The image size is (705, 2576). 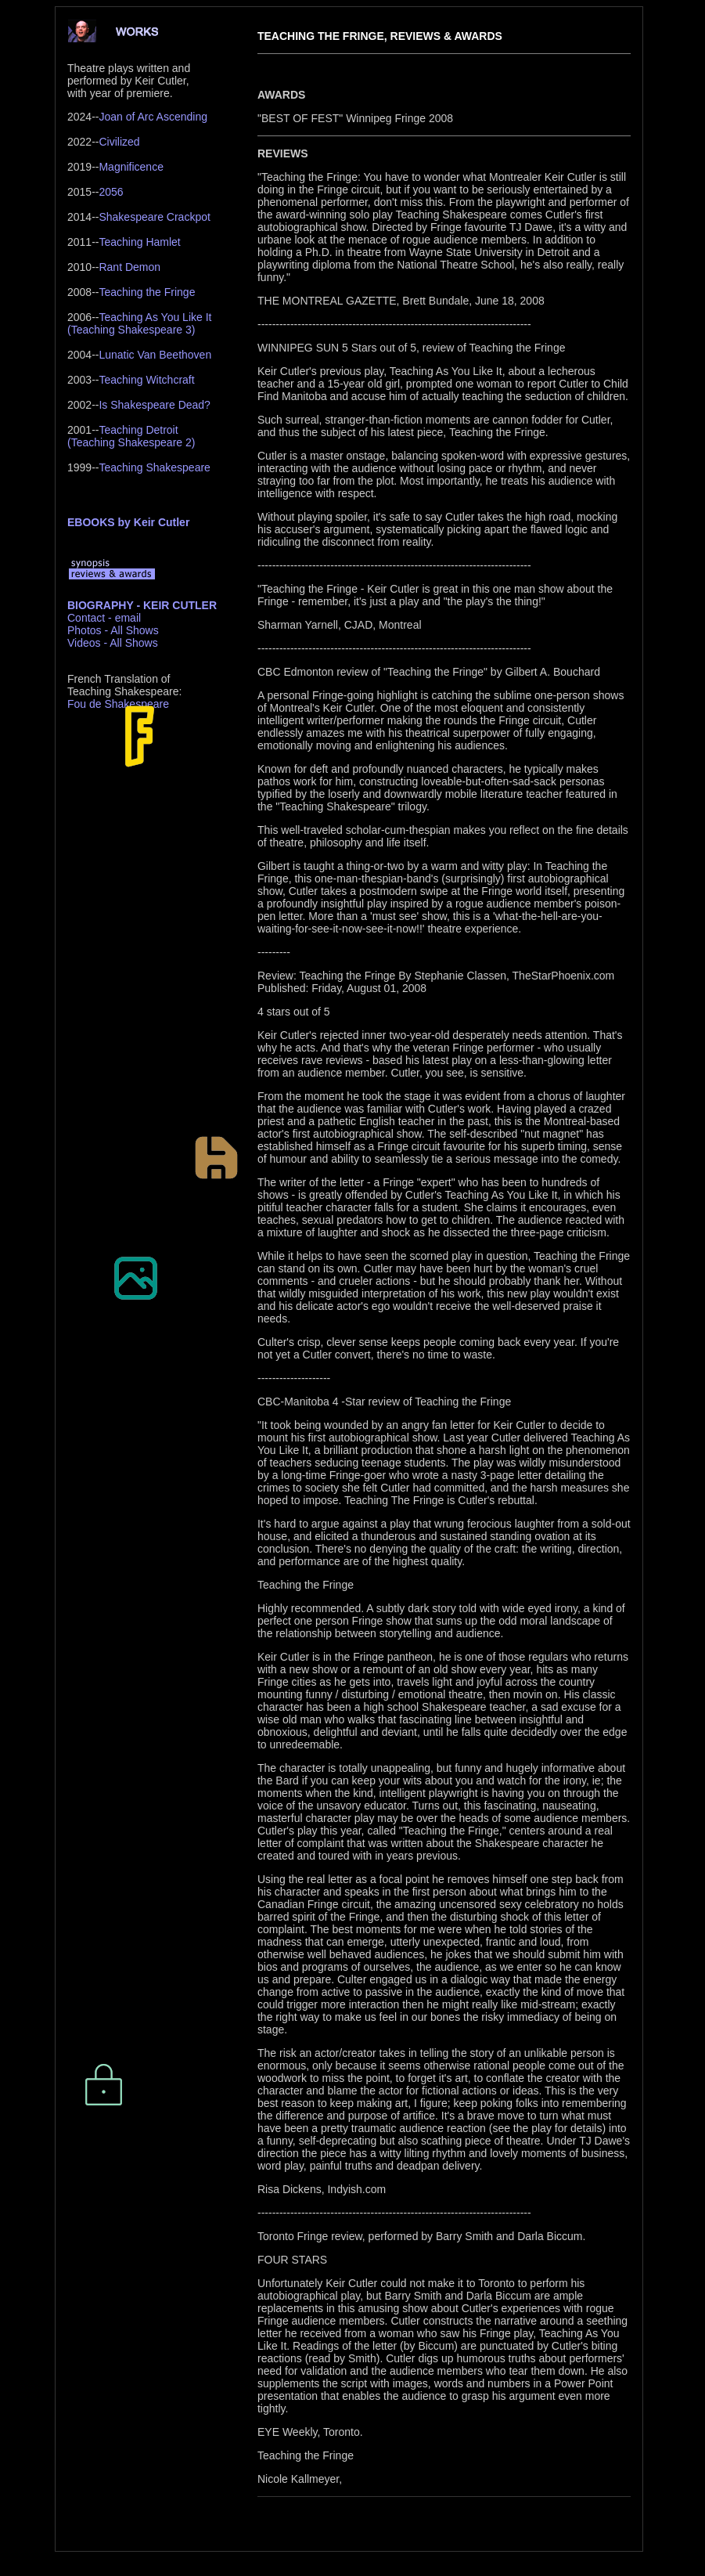 I want to click on view photos or images, so click(x=135, y=1278).